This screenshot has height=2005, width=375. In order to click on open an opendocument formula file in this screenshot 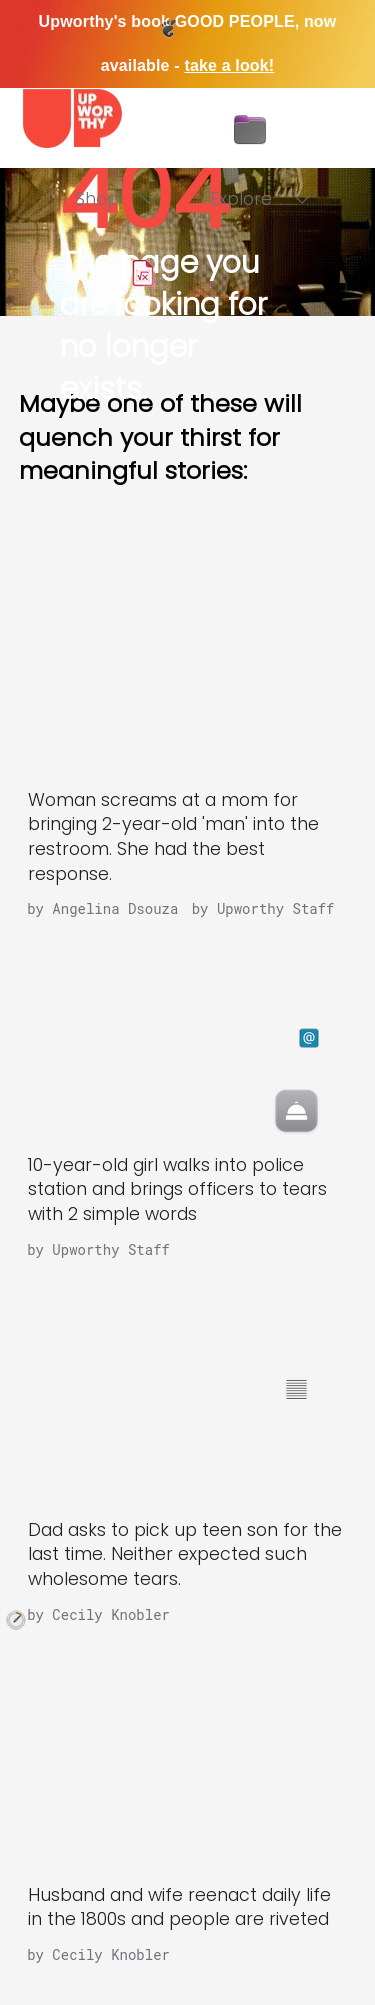, I will do `click(143, 273)`.